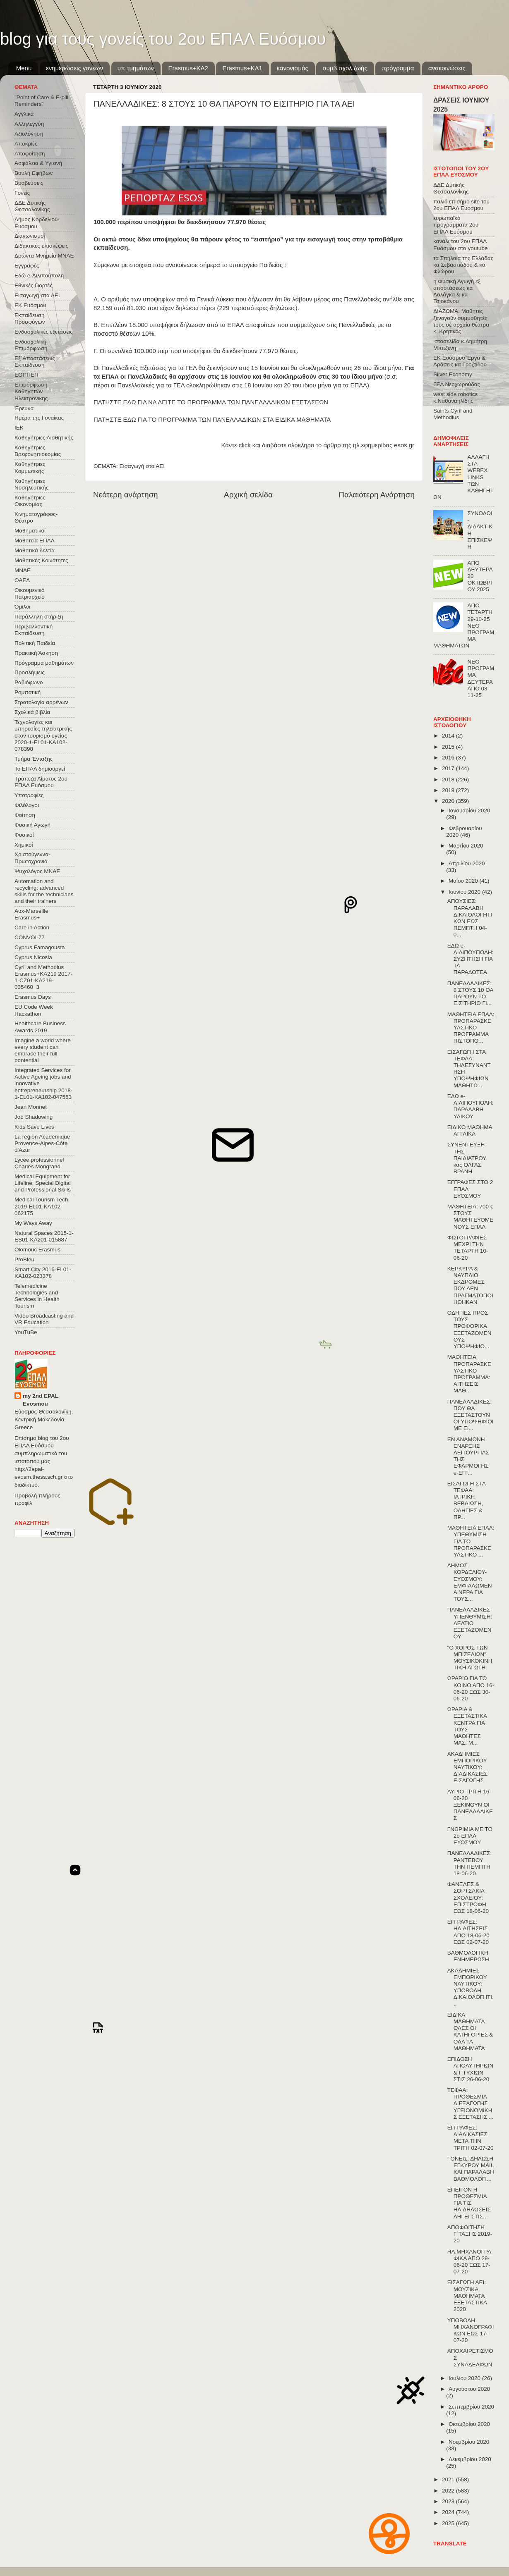  What do you see at coordinates (351, 905) in the screenshot?
I see `open picsart photo editing app` at bounding box center [351, 905].